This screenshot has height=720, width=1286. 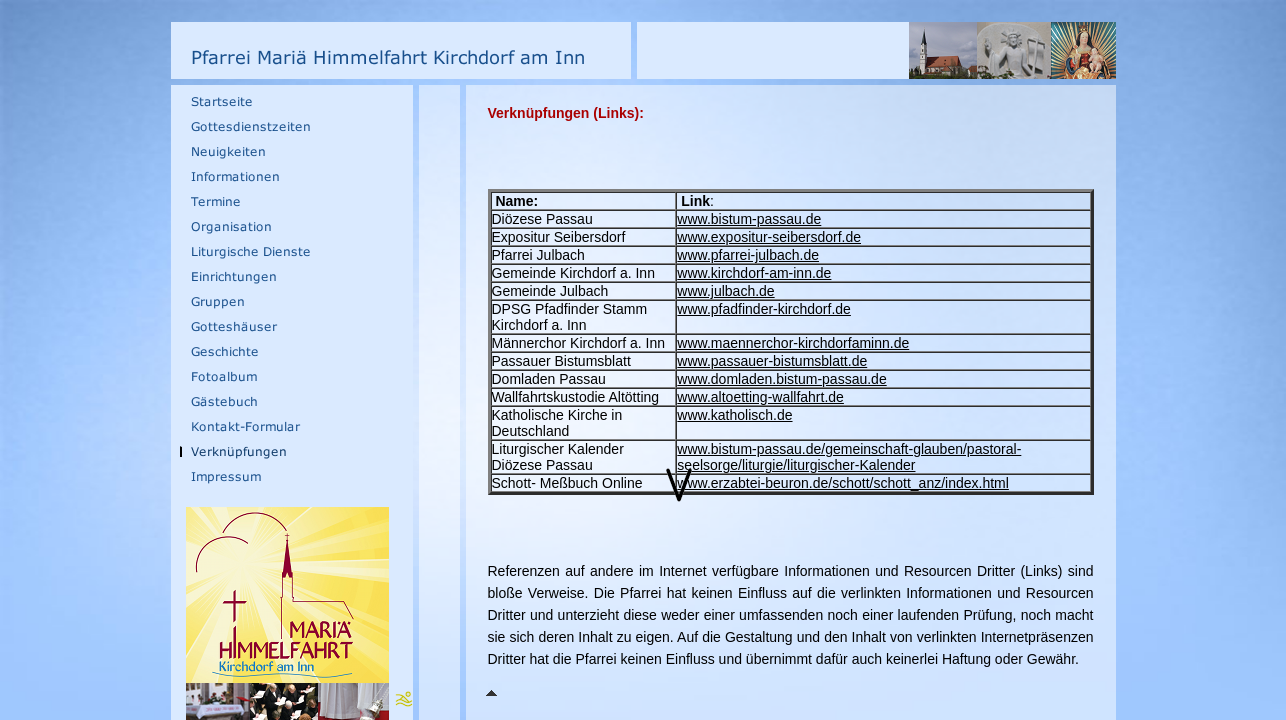 I want to click on indicates items starting with the letter V, so click(x=679, y=485).